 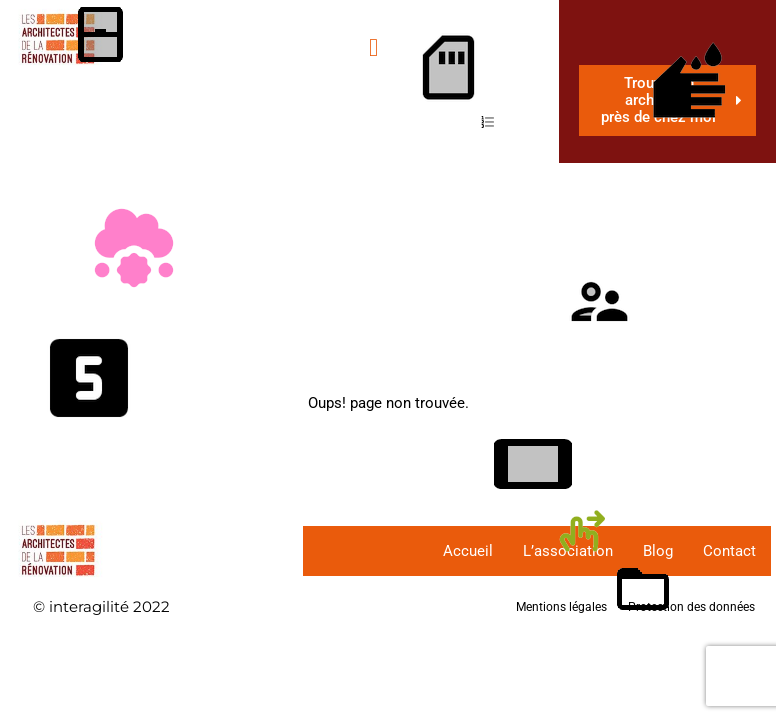 I want to click on view team members or user accounts, so click(x=599, y=301).